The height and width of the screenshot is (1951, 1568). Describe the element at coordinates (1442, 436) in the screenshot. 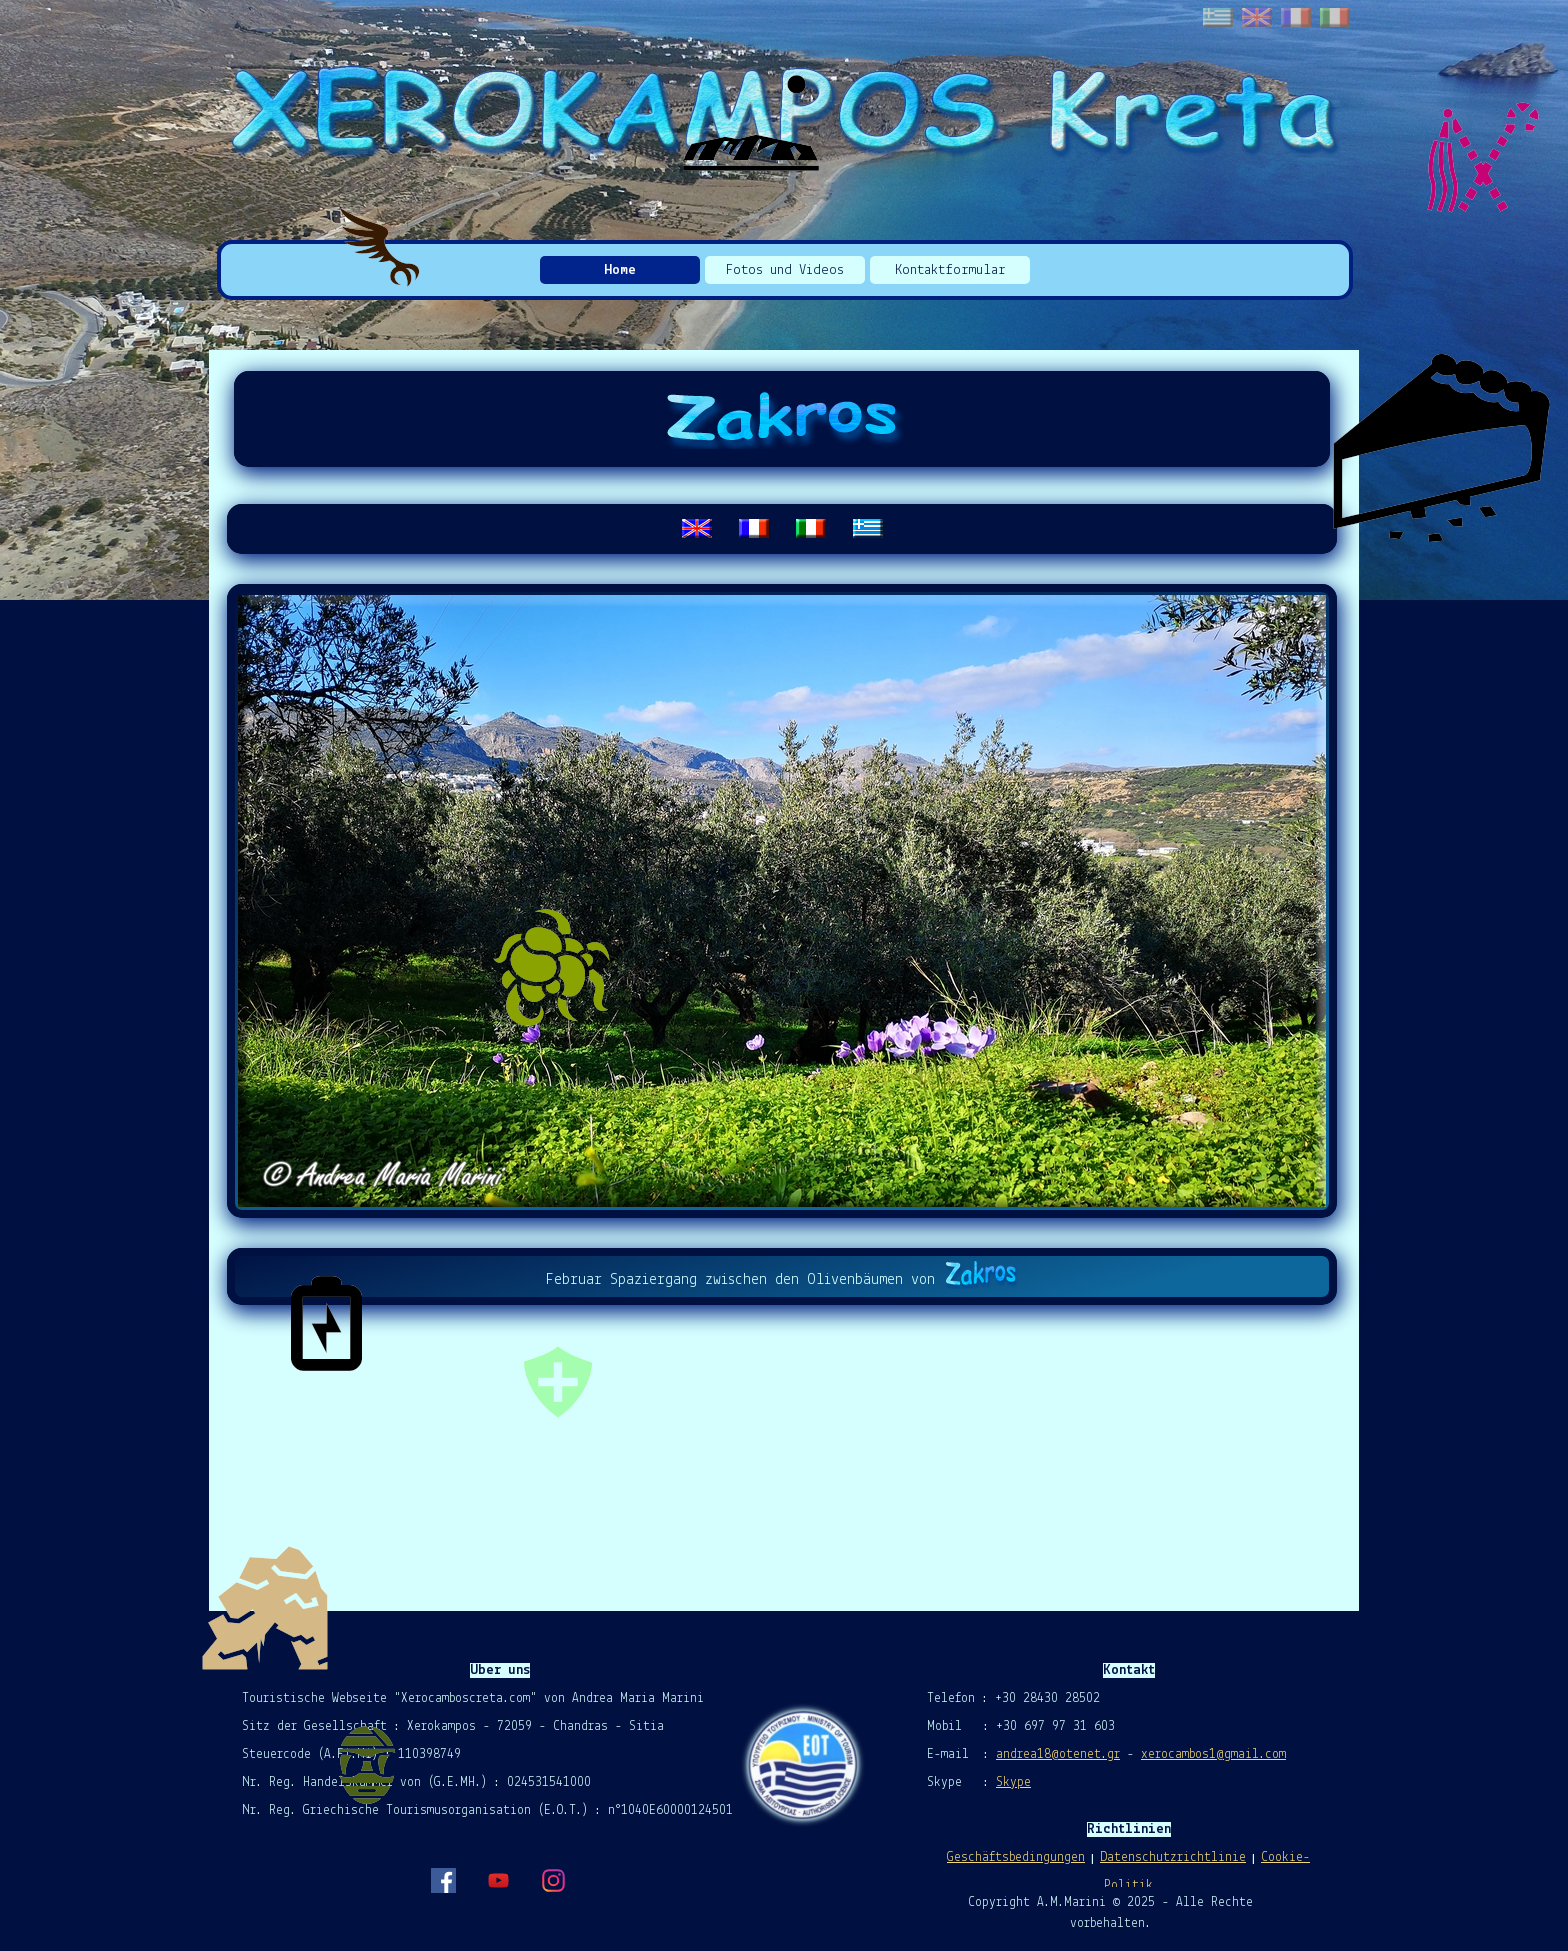

I see `view a portion of data in a chart` at that location.